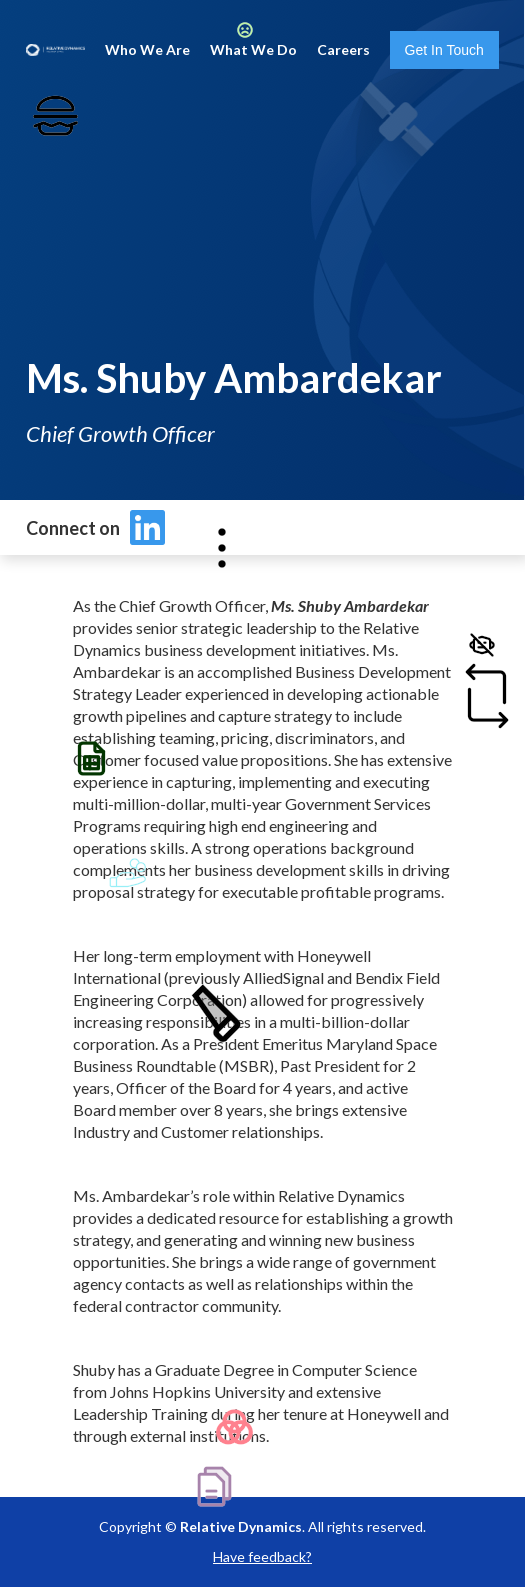  What do you see at coordinates (222, 548) in the screenshot?
I see `open more options menu` at bounding box center [222, 548].